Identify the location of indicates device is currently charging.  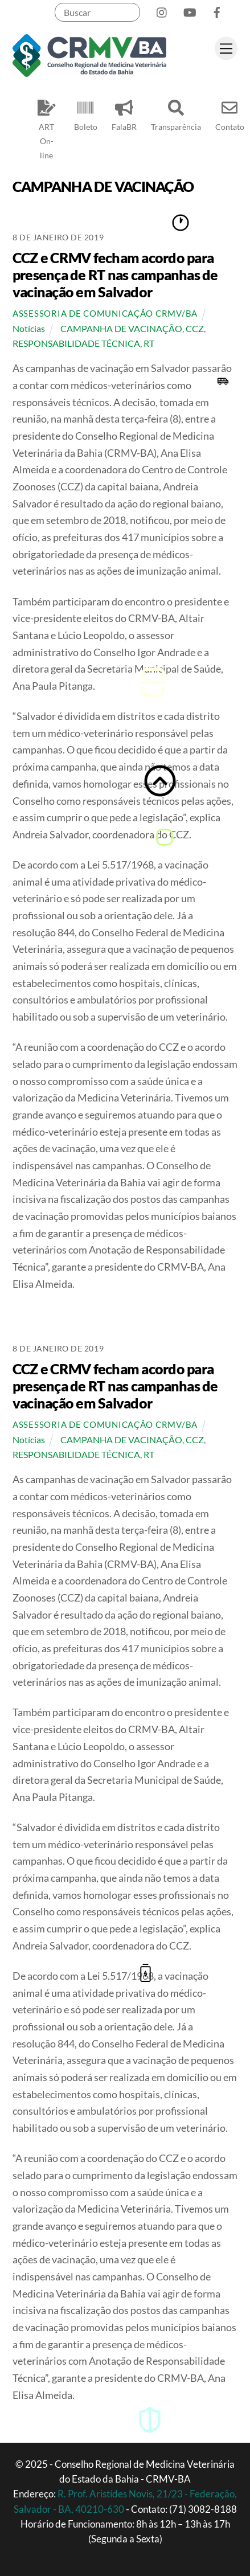
(145, 1973).